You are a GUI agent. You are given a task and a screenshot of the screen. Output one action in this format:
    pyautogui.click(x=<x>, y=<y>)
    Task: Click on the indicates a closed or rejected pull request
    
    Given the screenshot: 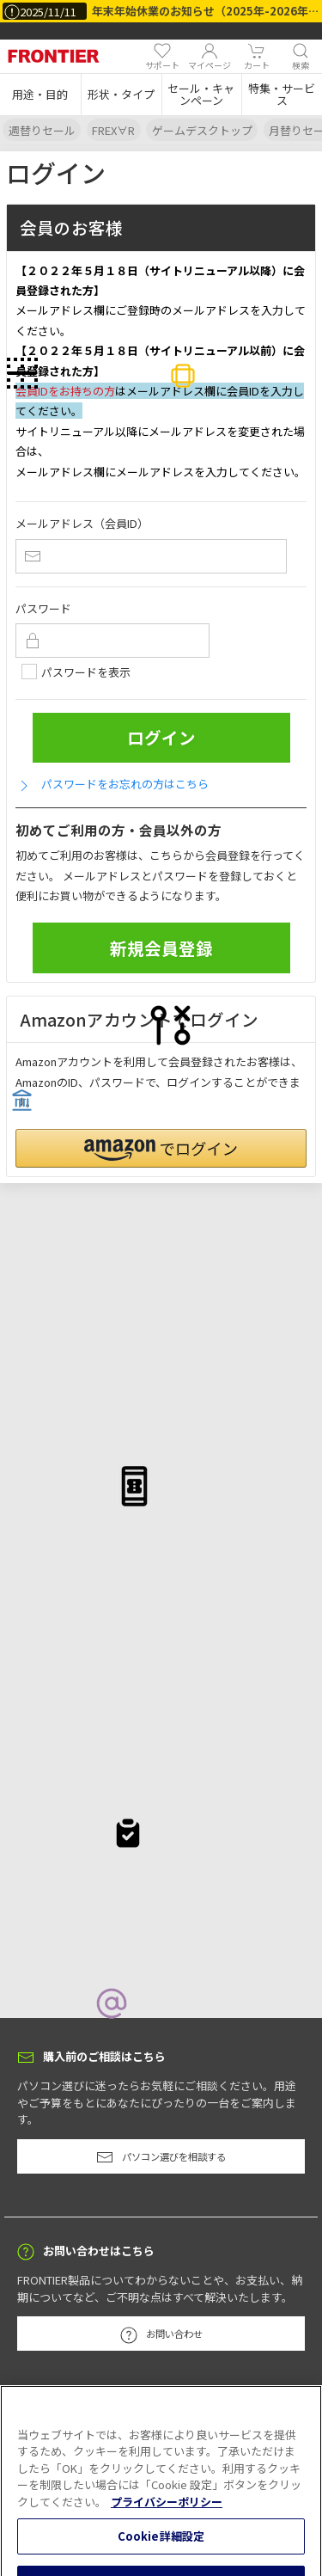 What is the action you would take?
    pyautogui.click(x=170, y=1025)
    